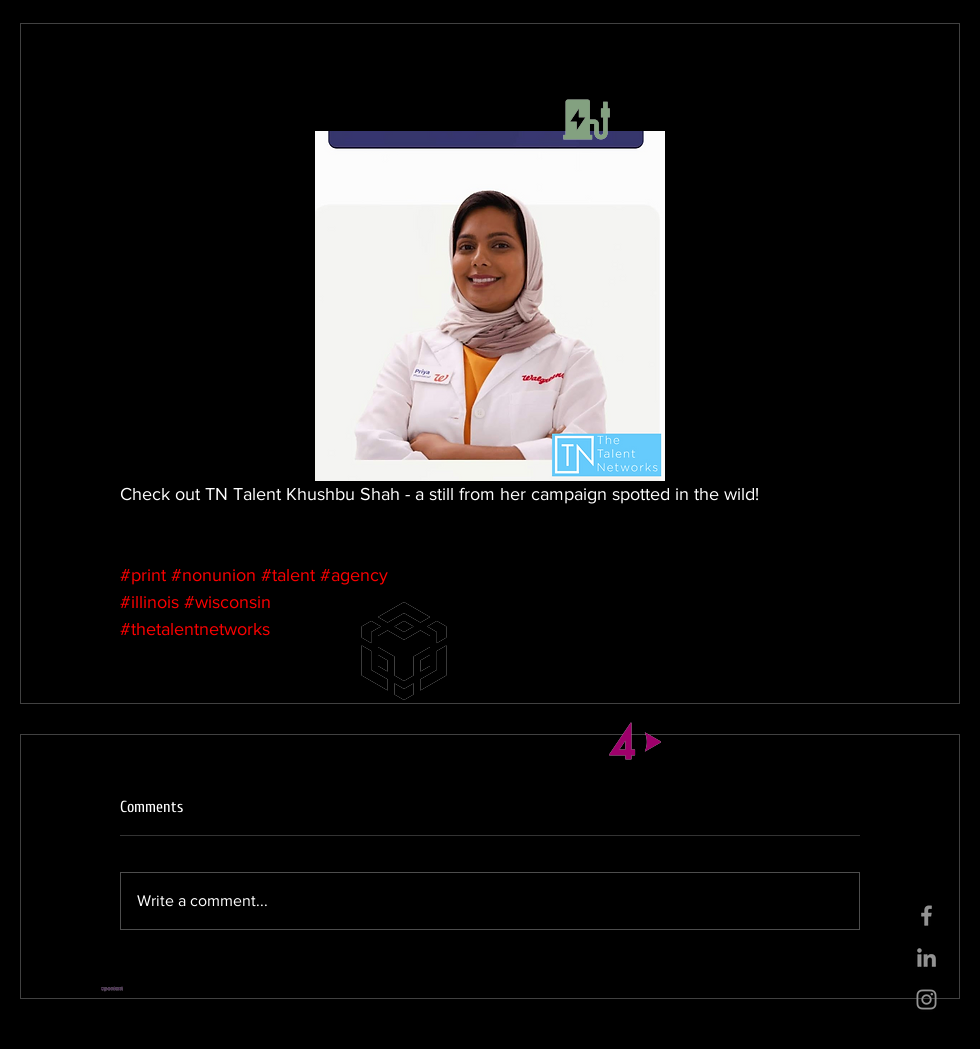 The width and height of the screenshot is (980, 1049). What do you see at coordinates (585, 119) in the screenshot?
I see `find nearby electric vehicle charging stations` at bounding box center [585, 119].